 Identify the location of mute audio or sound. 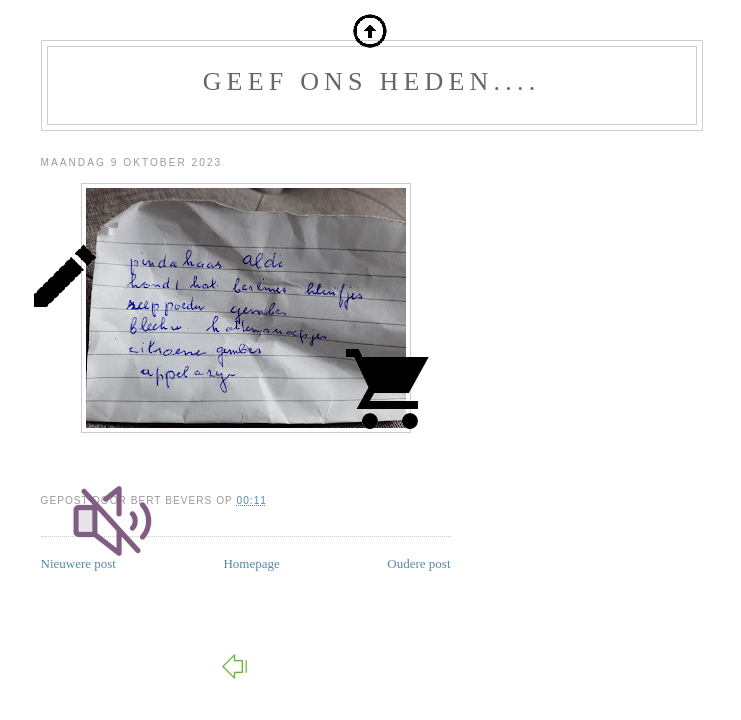
(111, 521).